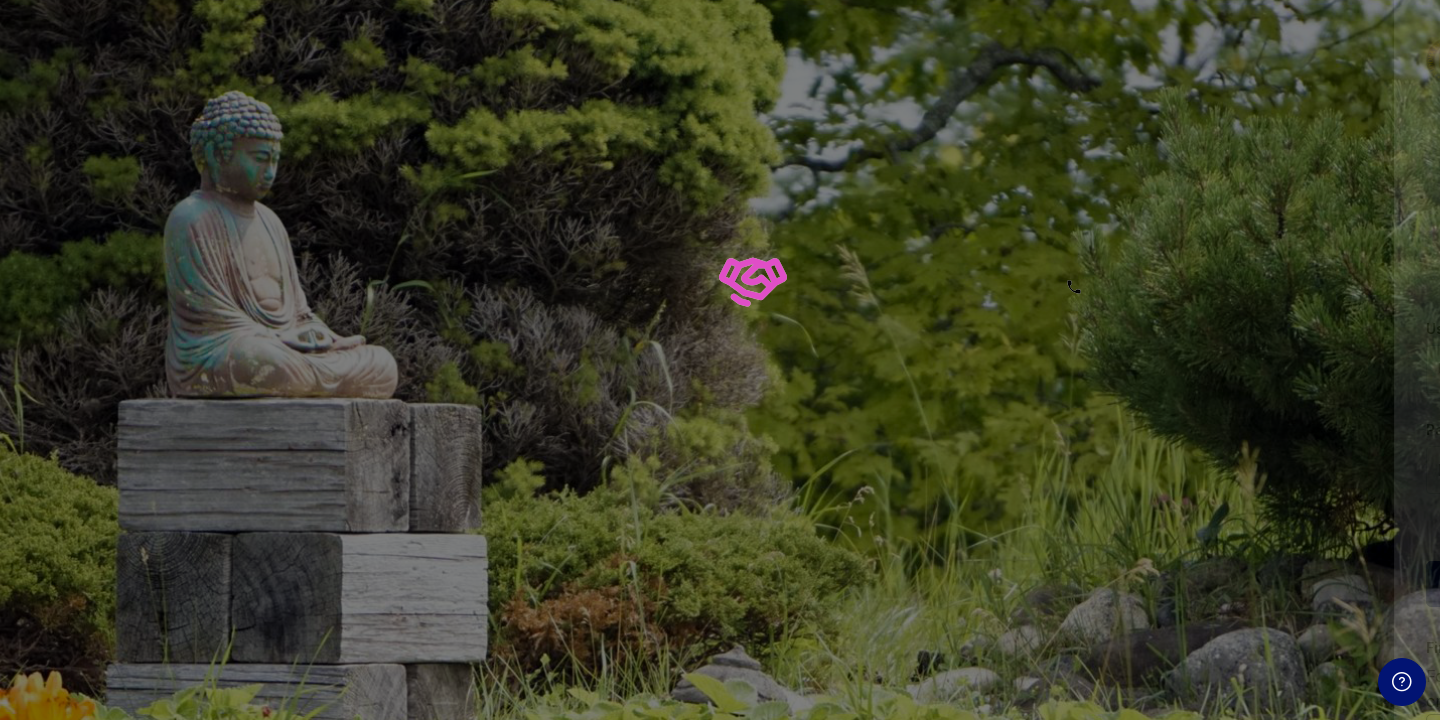 This screenshot has height=720, width=1440. What do you see at coordinates (753, 280) in the screenshot?
I see `indicates a partnership or collaboration` at bounding box center [753, 280].